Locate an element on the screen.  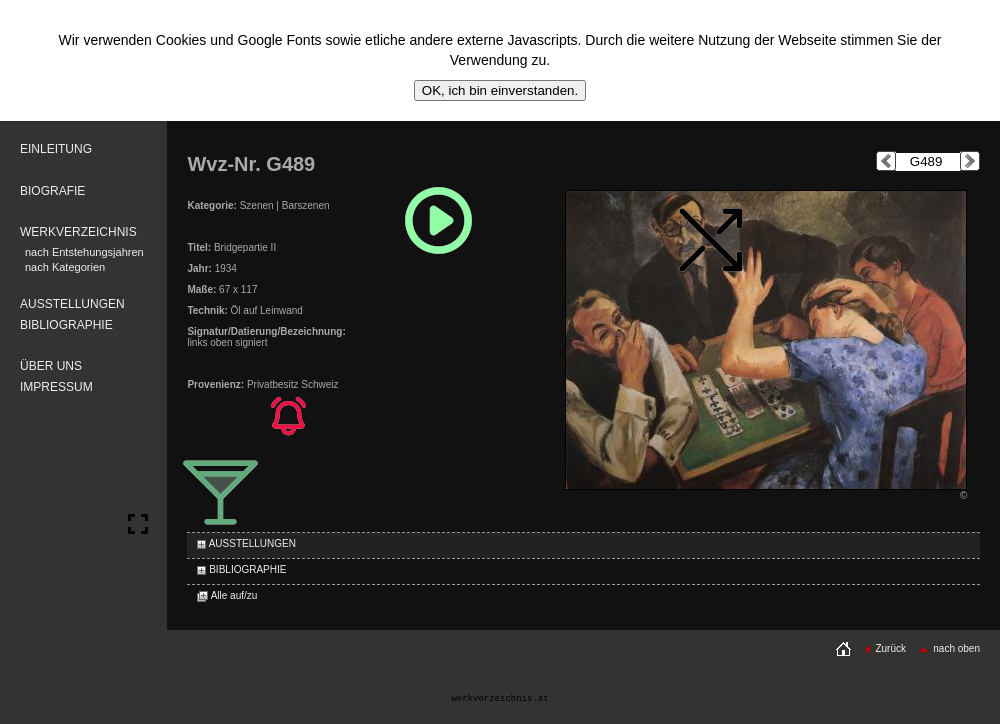
indicates new notifications or alerts is located at coordinates (288, 416).